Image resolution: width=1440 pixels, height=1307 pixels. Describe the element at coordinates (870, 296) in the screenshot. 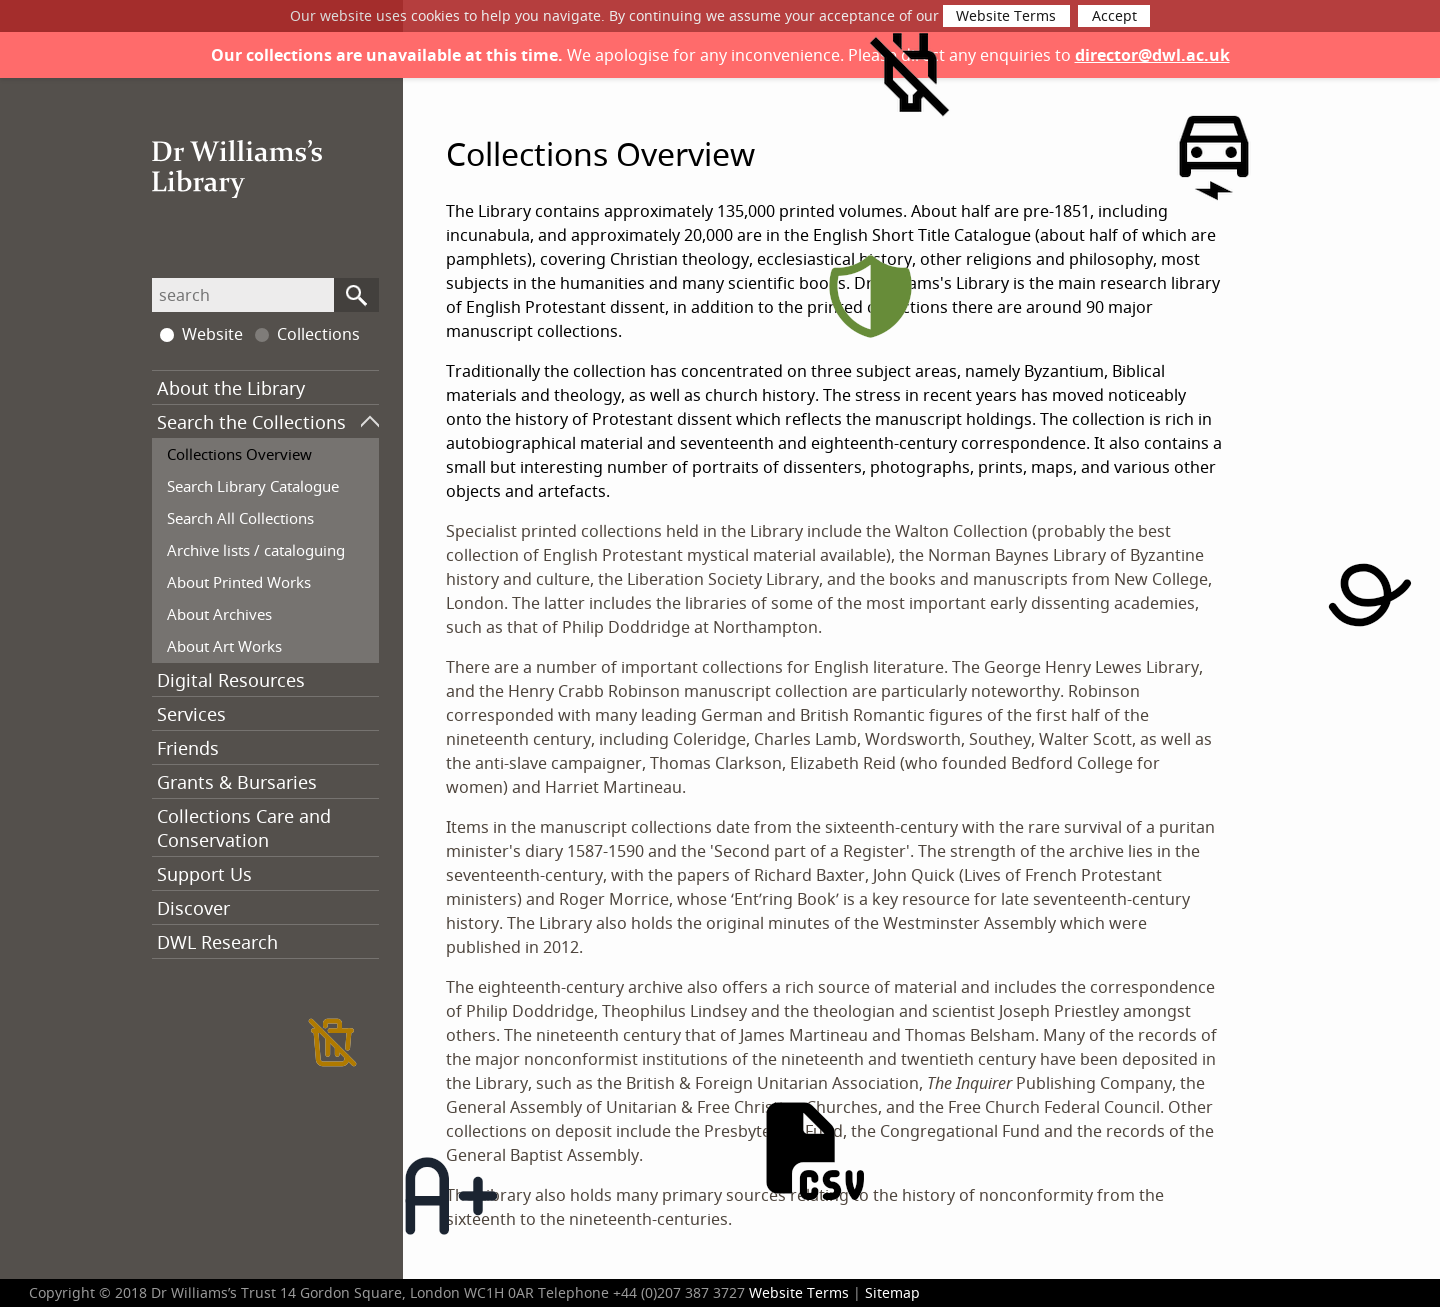

I see `indicates partial security or protection status` at that location.